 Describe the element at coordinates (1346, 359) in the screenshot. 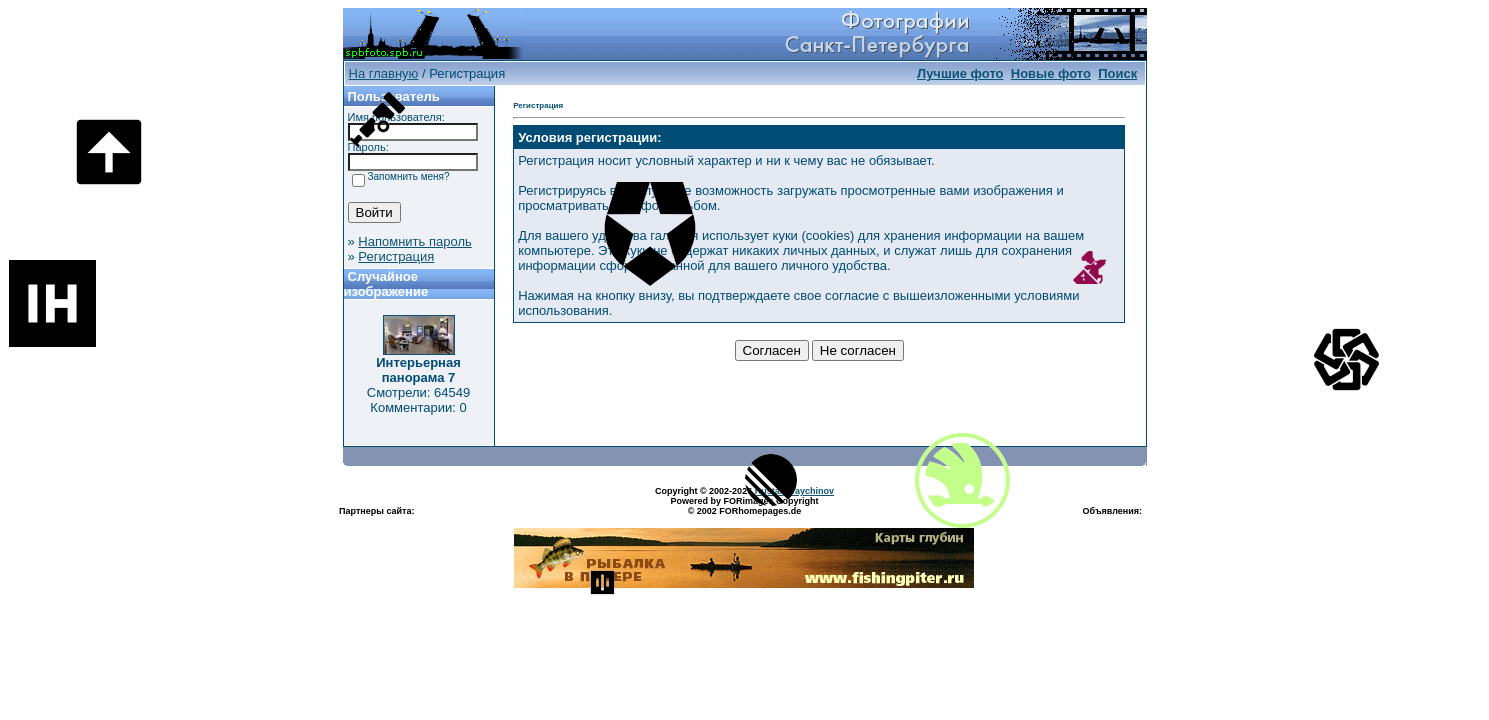

I see `images.cv logo` at that location.